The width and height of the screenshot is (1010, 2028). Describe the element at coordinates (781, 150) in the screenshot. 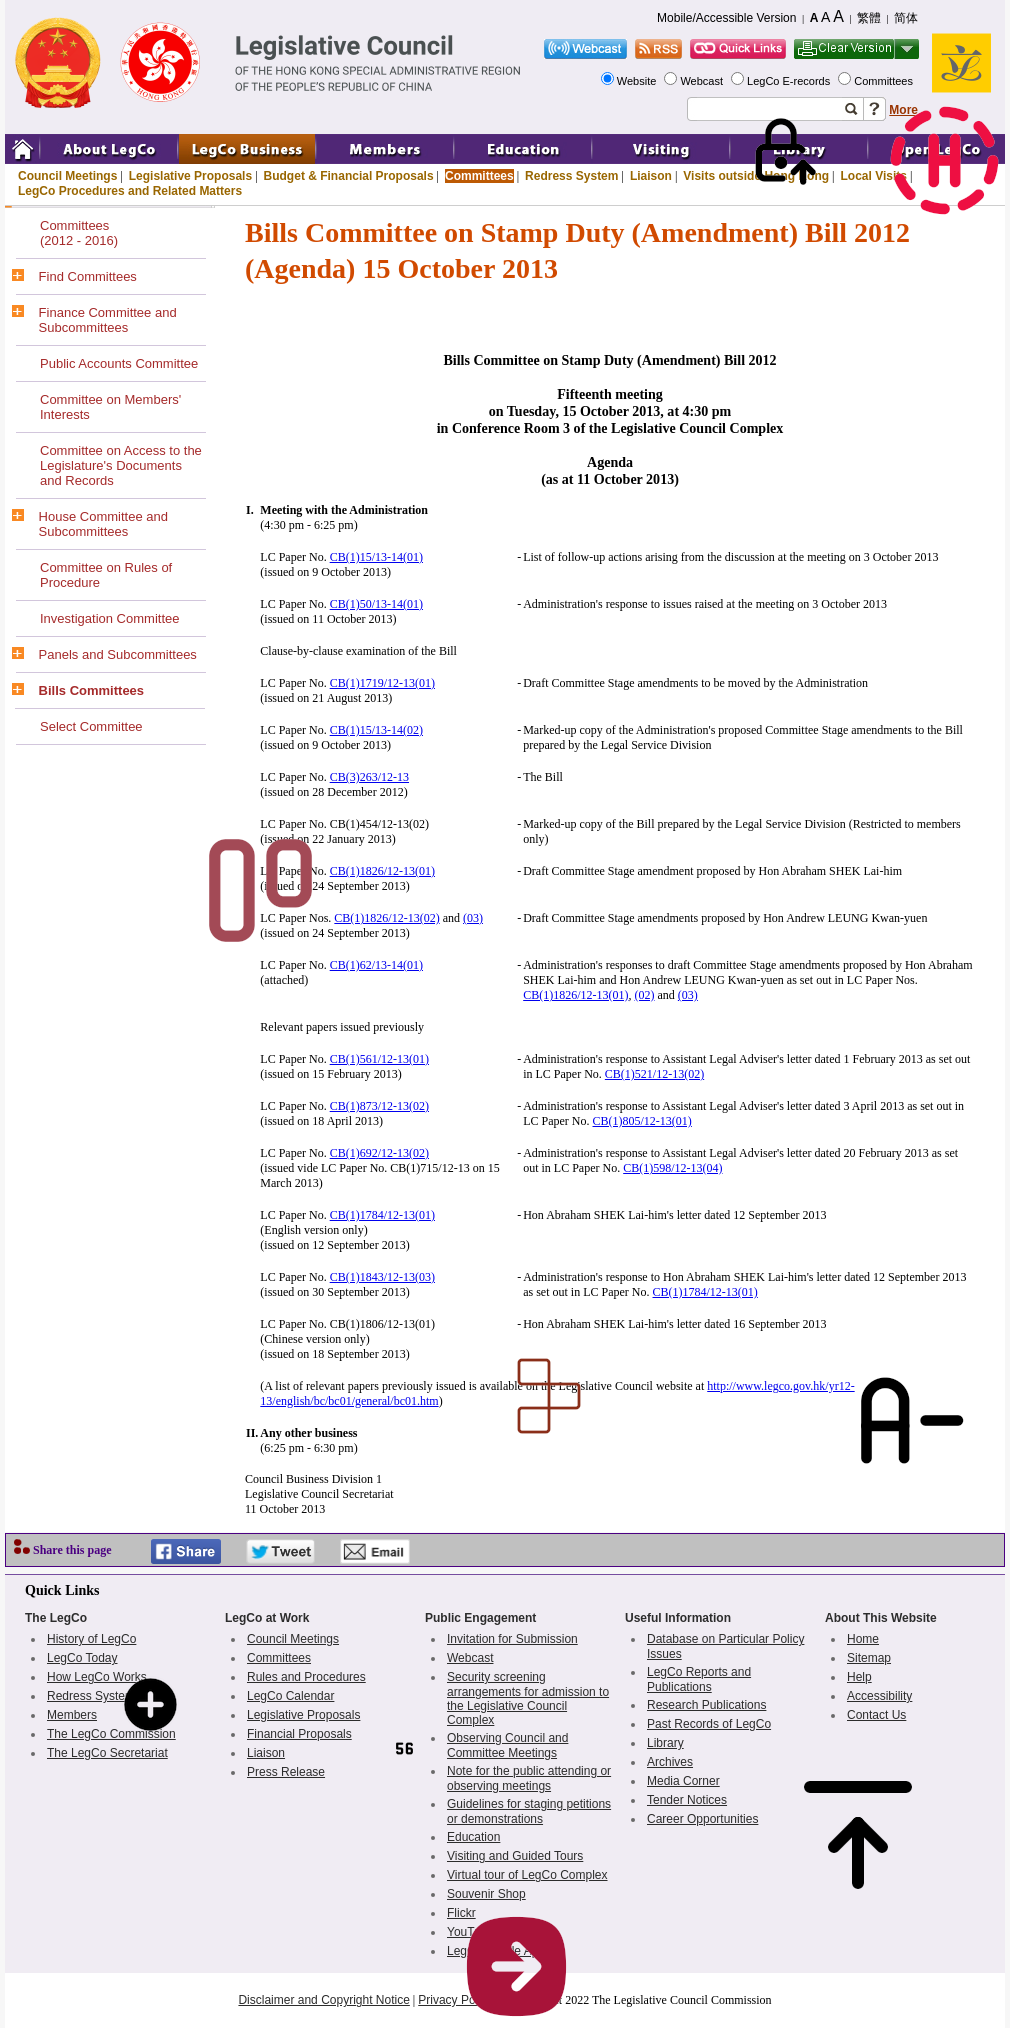

I see `upload or sync secured data` at that location.